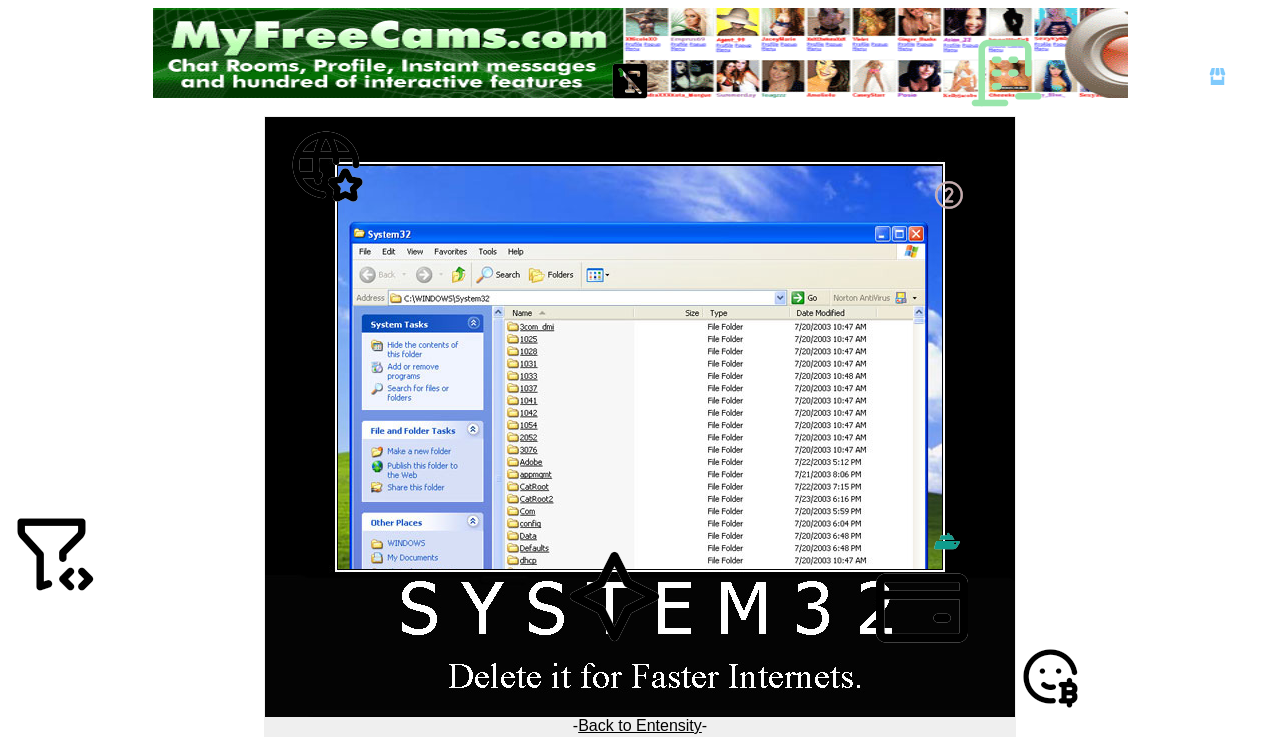 The image size is (1280, 745). What do you see at coordinates (51, 552) in the screenshot?
I see `filter results using code or custom query` at bounding box center [51, 552].